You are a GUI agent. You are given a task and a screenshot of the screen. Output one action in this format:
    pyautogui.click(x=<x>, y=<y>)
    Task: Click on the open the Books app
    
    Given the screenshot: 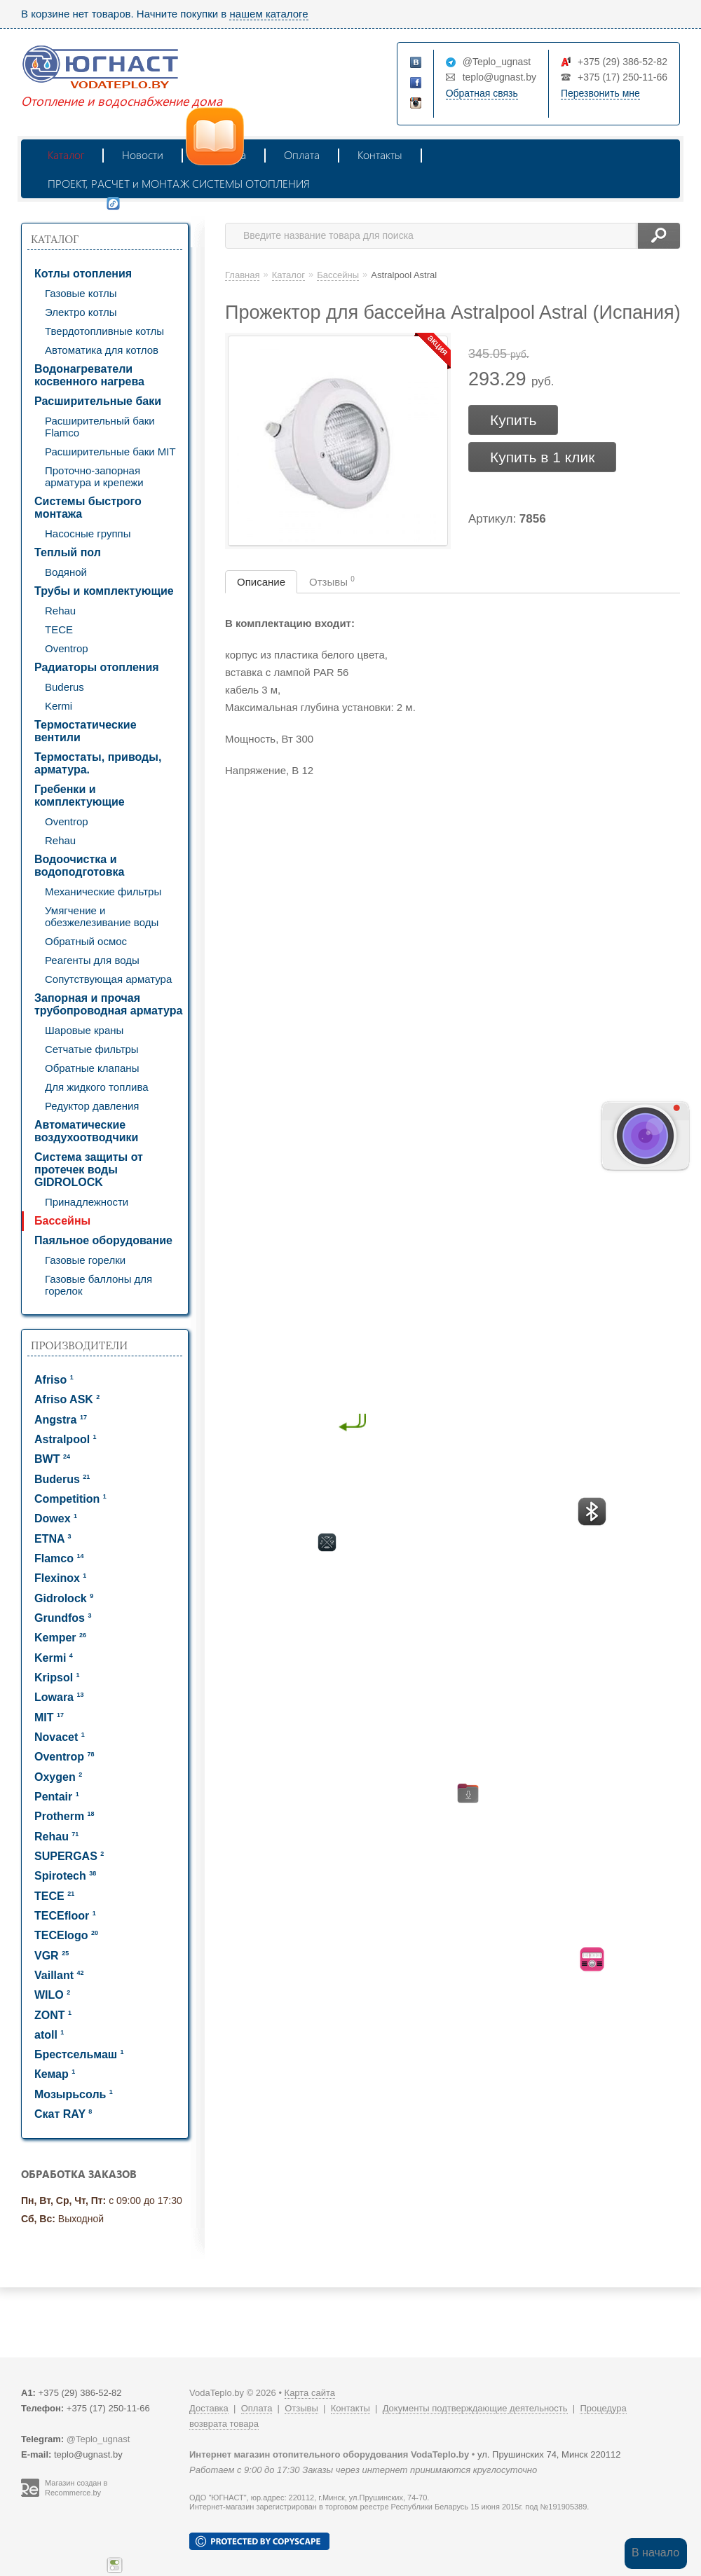 What is the action you would take?
    pyautogui.click(x=215, y=136)
    